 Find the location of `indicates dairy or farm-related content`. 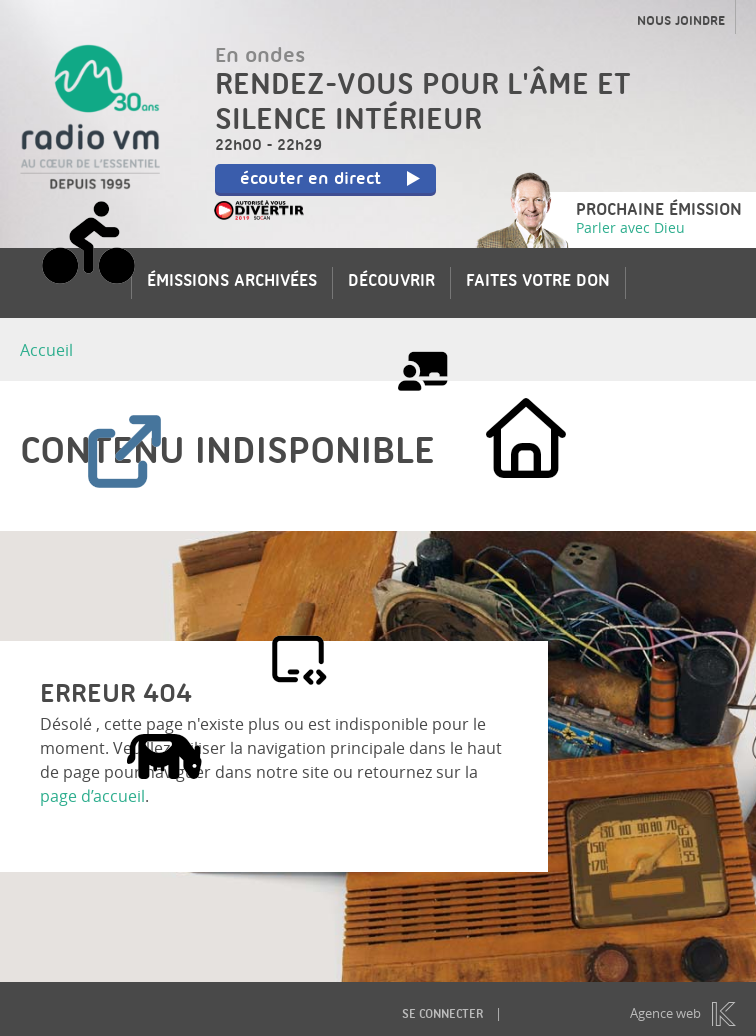

indicates dairy or farm-related content is located at coordinates (164, 756).